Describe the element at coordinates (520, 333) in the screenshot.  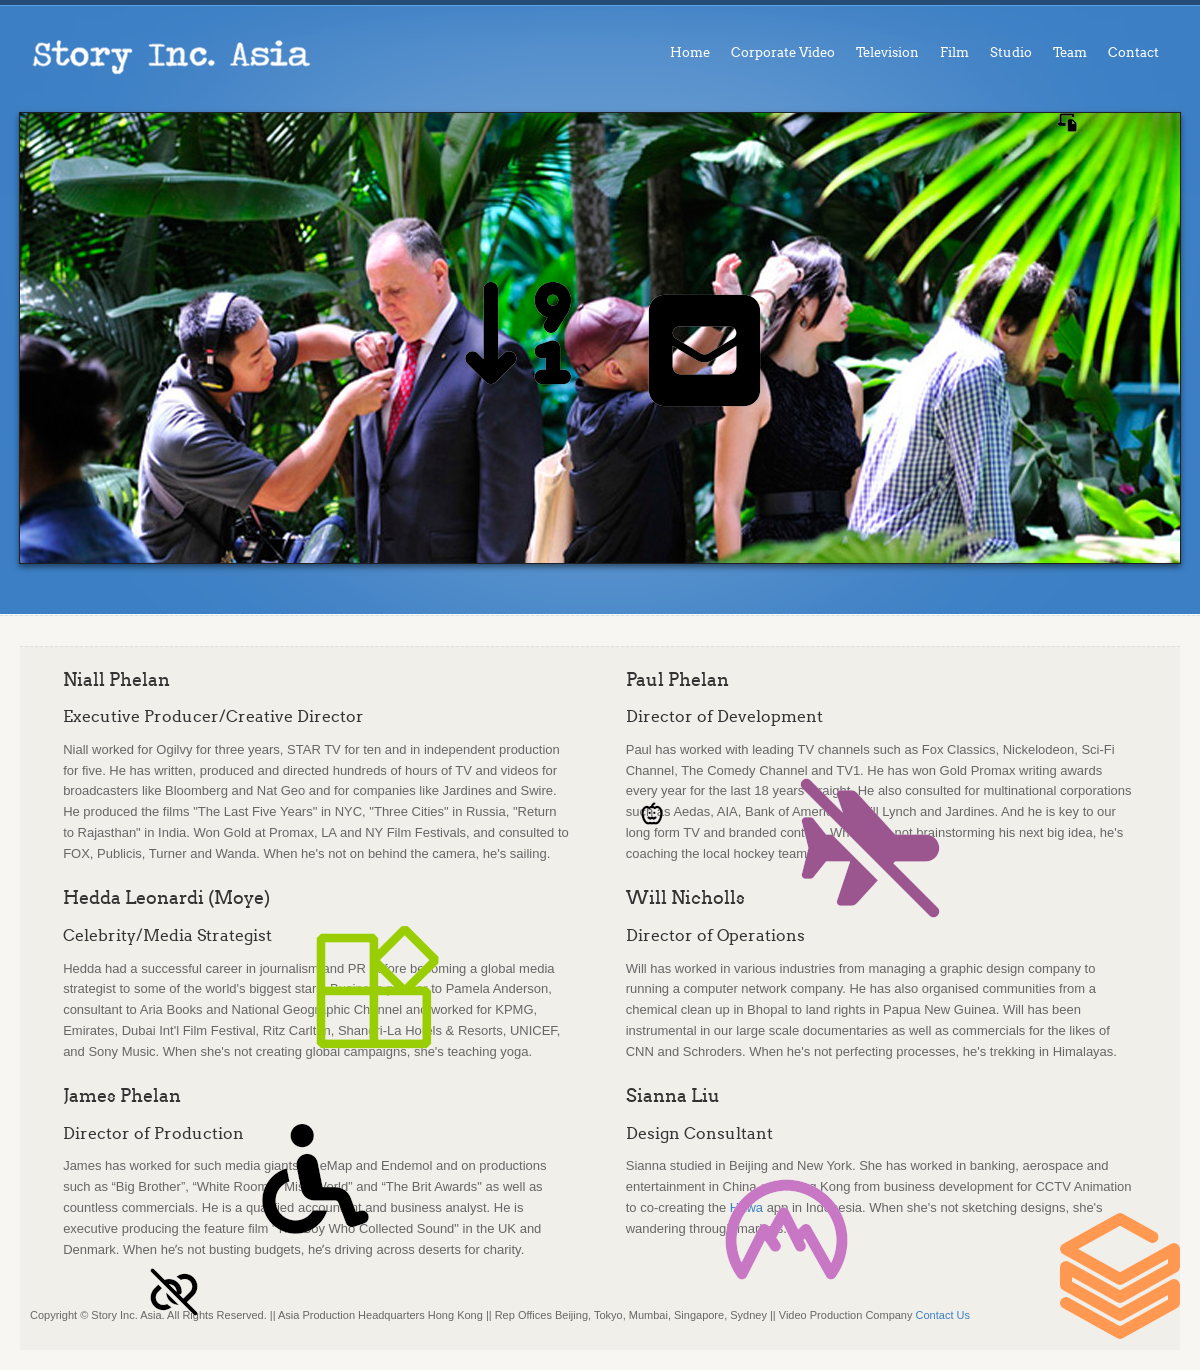
I see `sort numbers in descending order (9 to 1)` at that location.